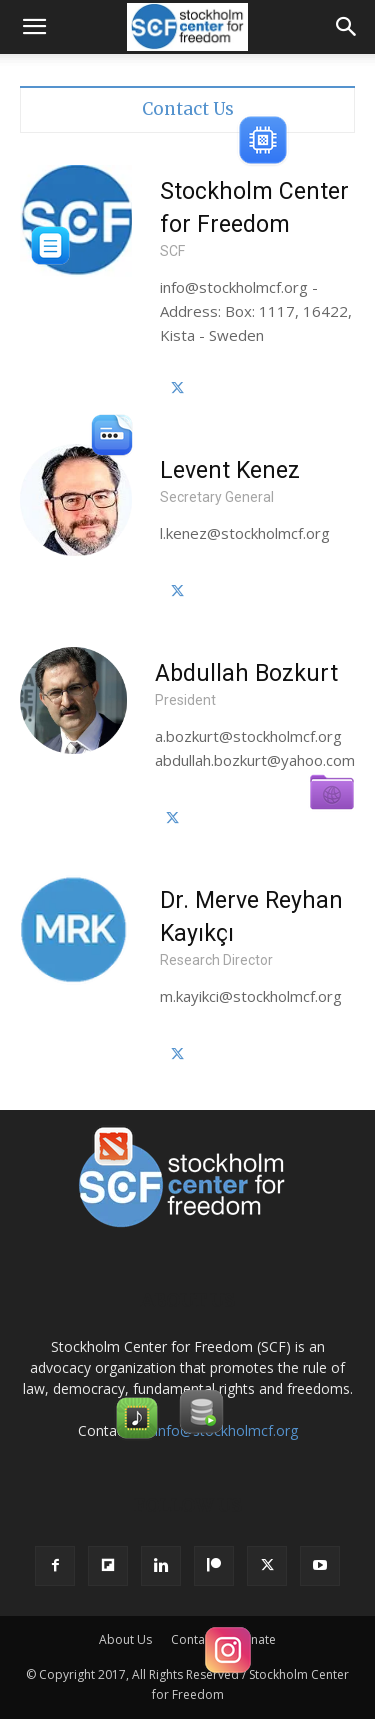  I want to click on open Oracle SQL Developer application, so click(201, 1411).